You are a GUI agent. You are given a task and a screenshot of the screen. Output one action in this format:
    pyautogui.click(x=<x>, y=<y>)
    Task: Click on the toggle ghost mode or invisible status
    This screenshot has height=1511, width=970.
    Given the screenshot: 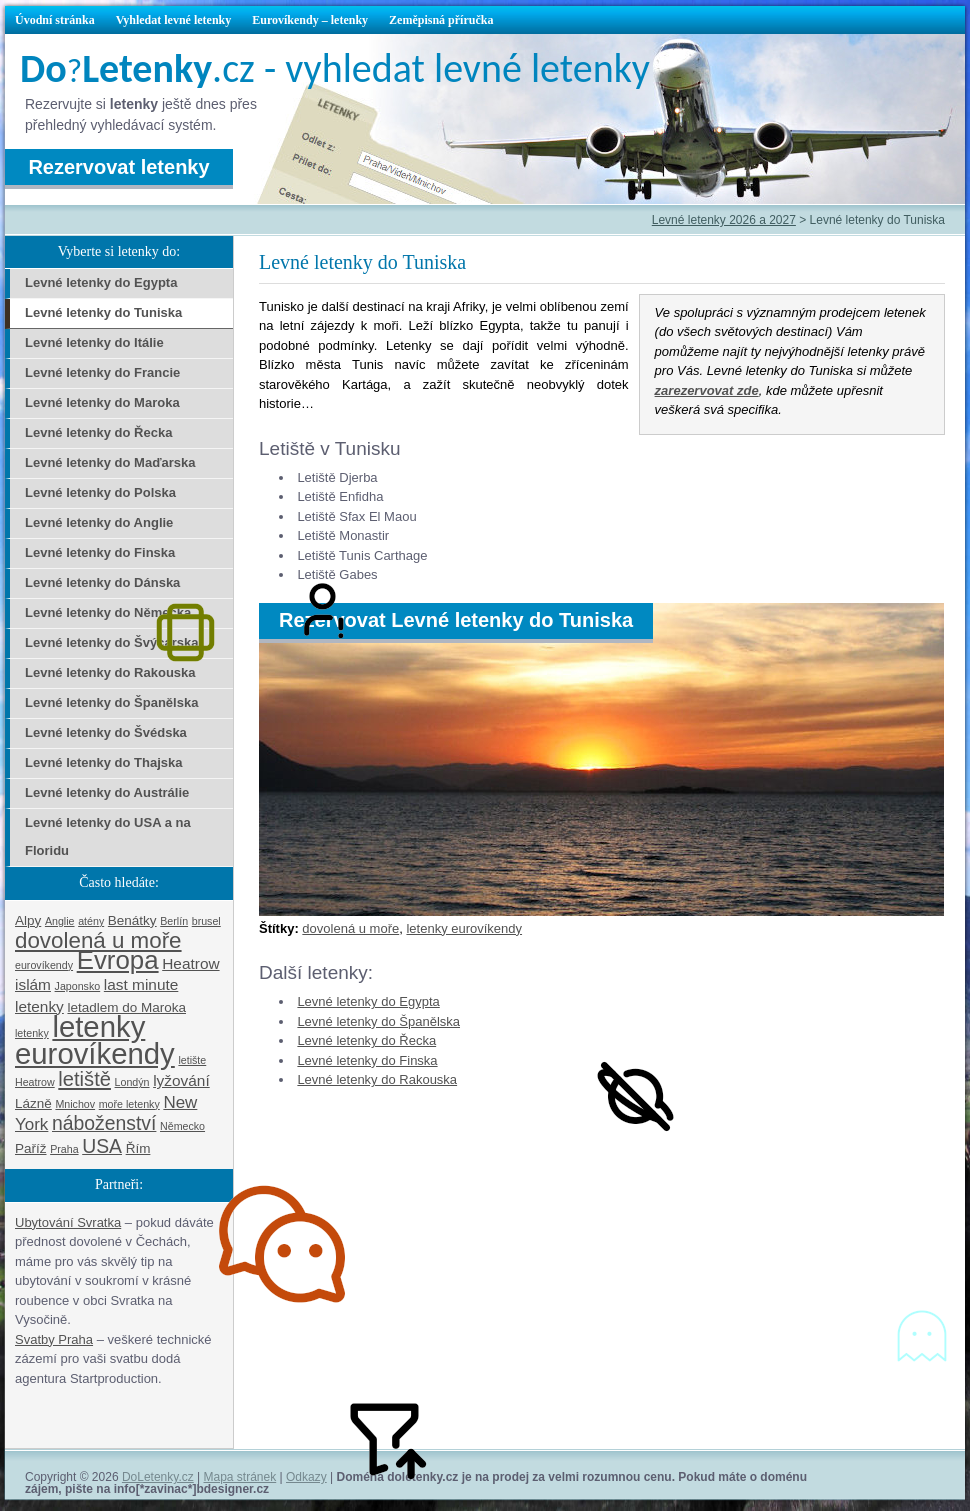 What is the action you would take?
    pyautogui.click(x=922, y=1337)
    